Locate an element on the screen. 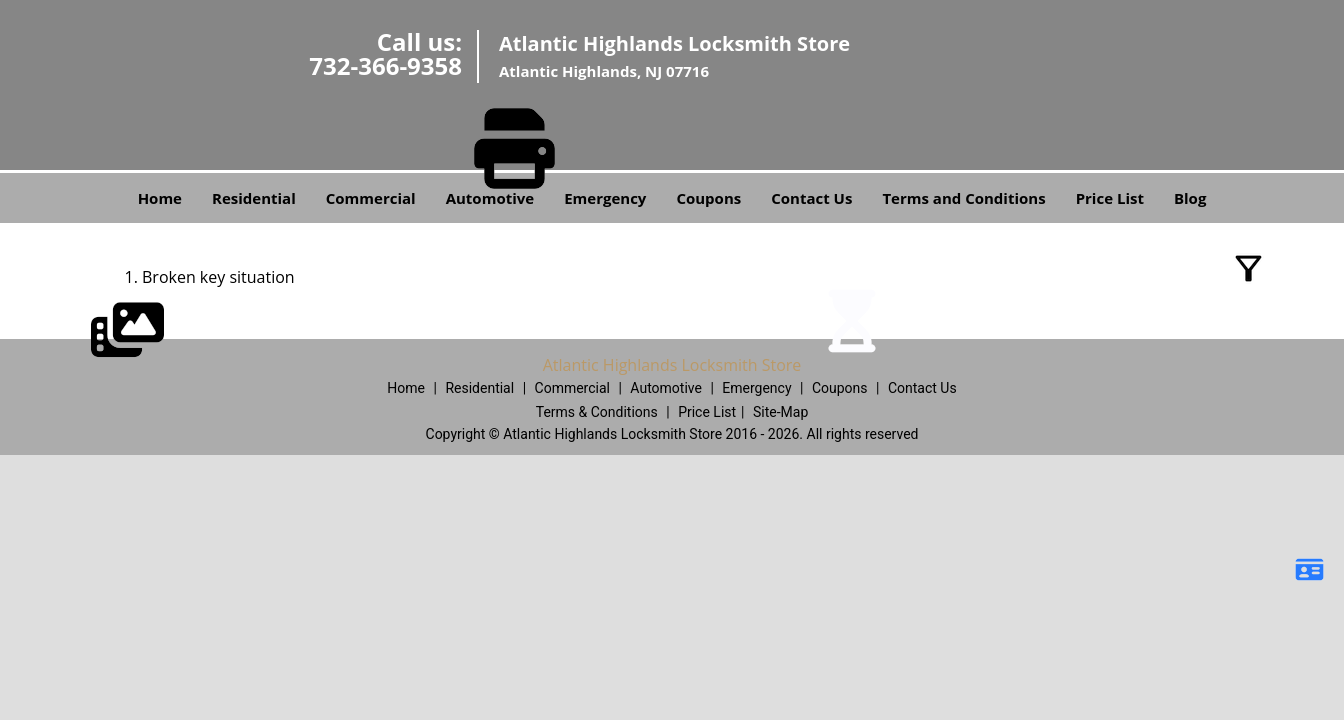  view your profile or identity information is located at coordinates (1309, 569).